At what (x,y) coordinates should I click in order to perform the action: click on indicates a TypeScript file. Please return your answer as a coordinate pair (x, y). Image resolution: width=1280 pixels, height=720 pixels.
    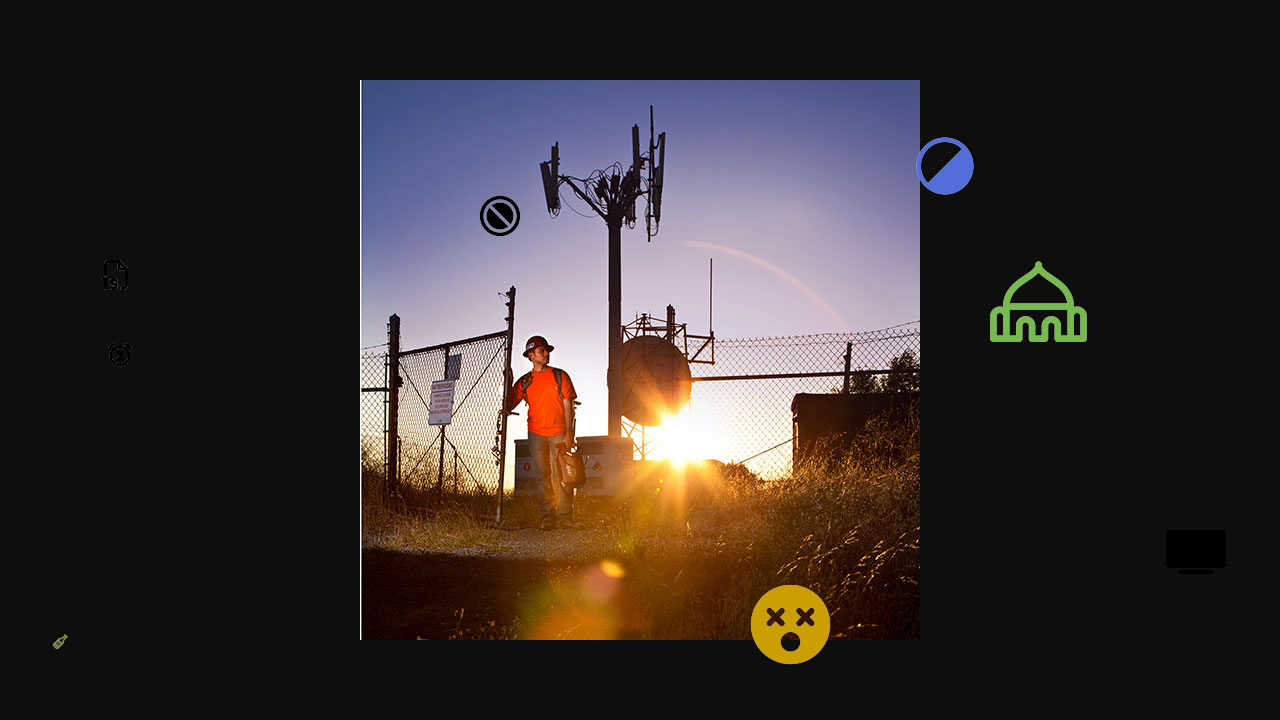
    Looking at the image, I should click on (116, 275).